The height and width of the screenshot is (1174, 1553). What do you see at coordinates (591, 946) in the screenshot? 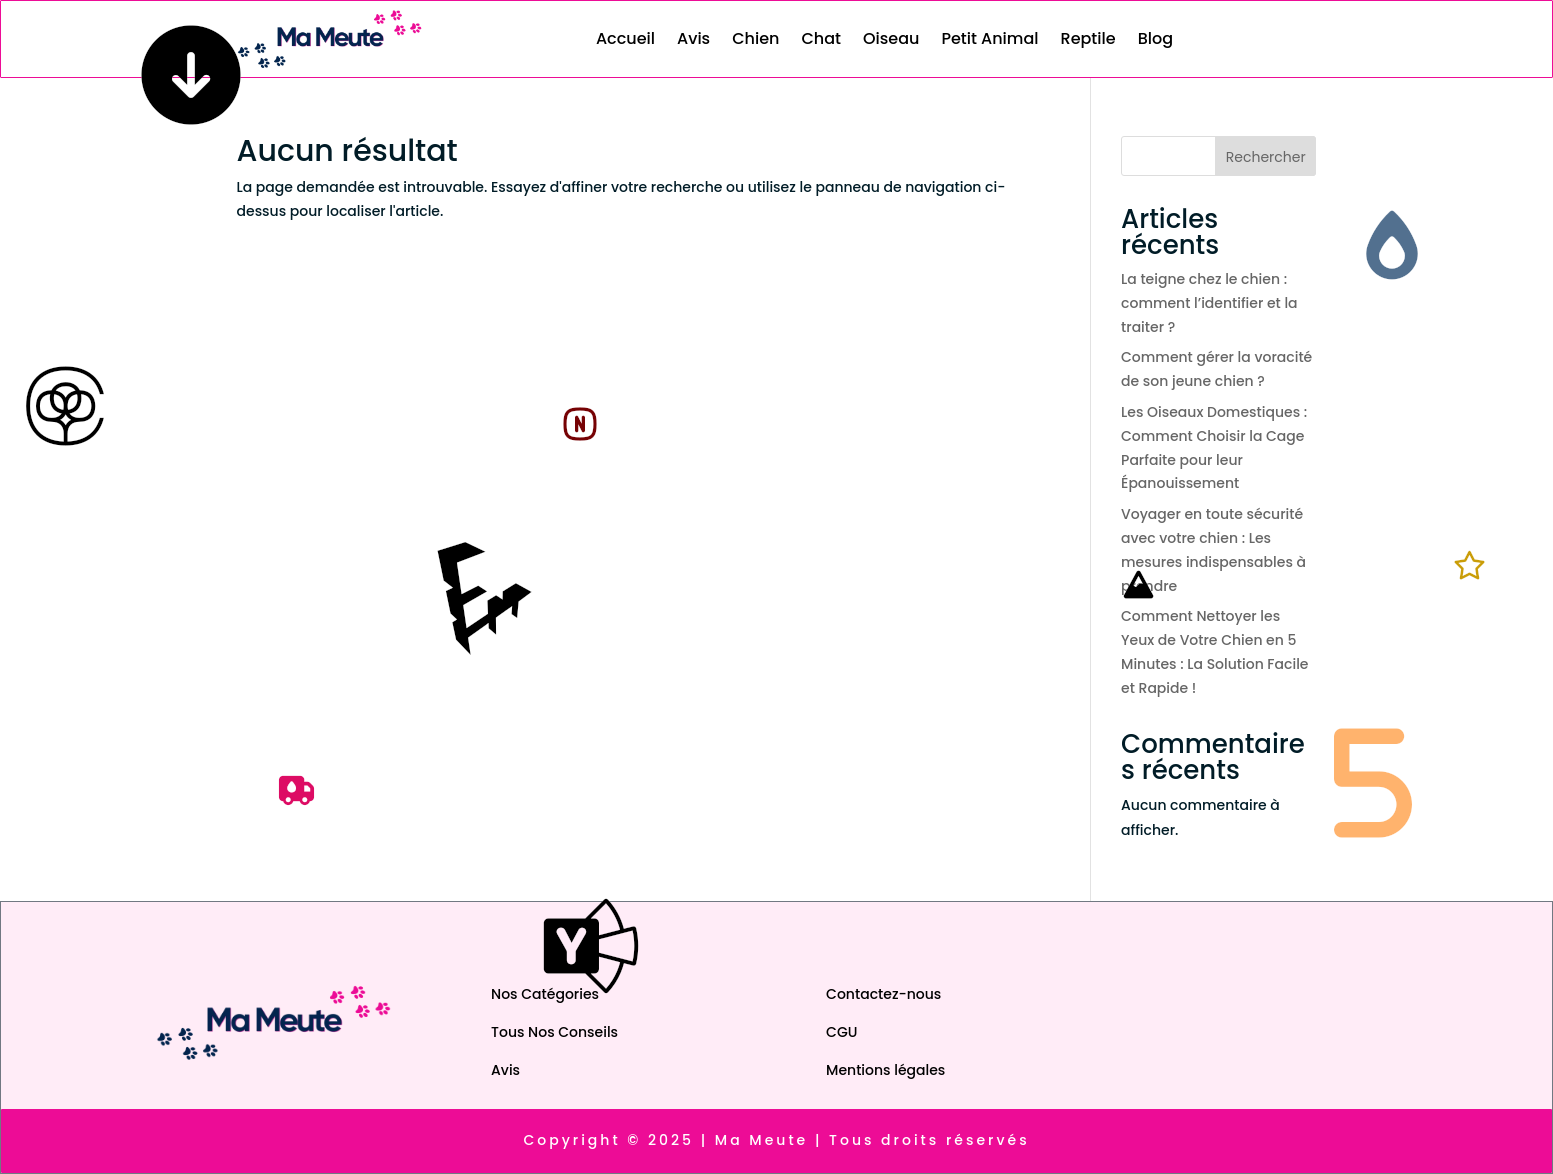
I see `open Yammer enterprise social network` at bounding box center [591, 946].